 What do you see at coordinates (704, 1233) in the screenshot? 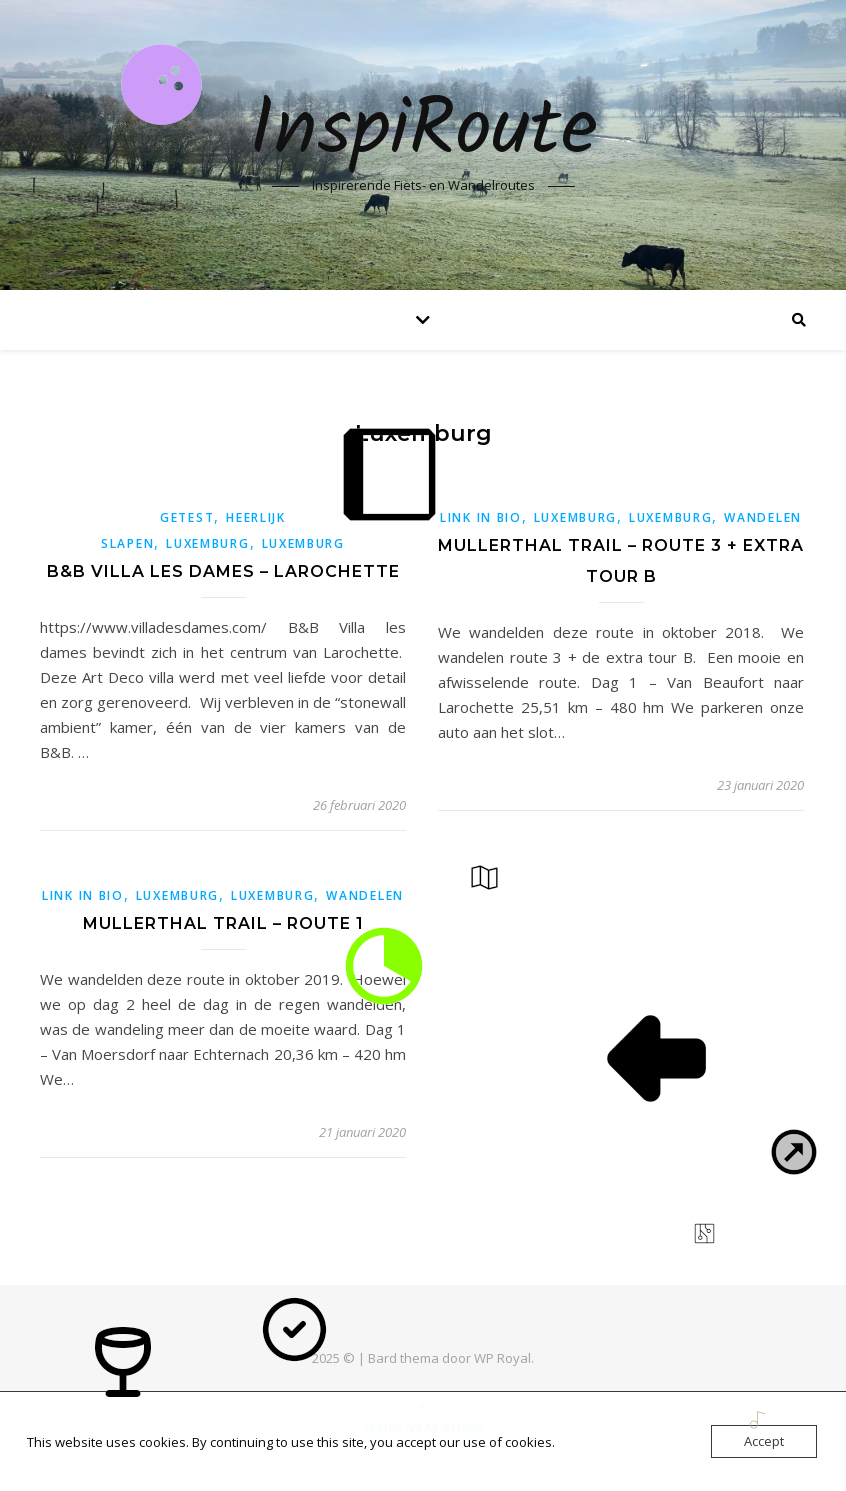
I see `access hardware or circuit settings` at bounding box center [704, 1233].